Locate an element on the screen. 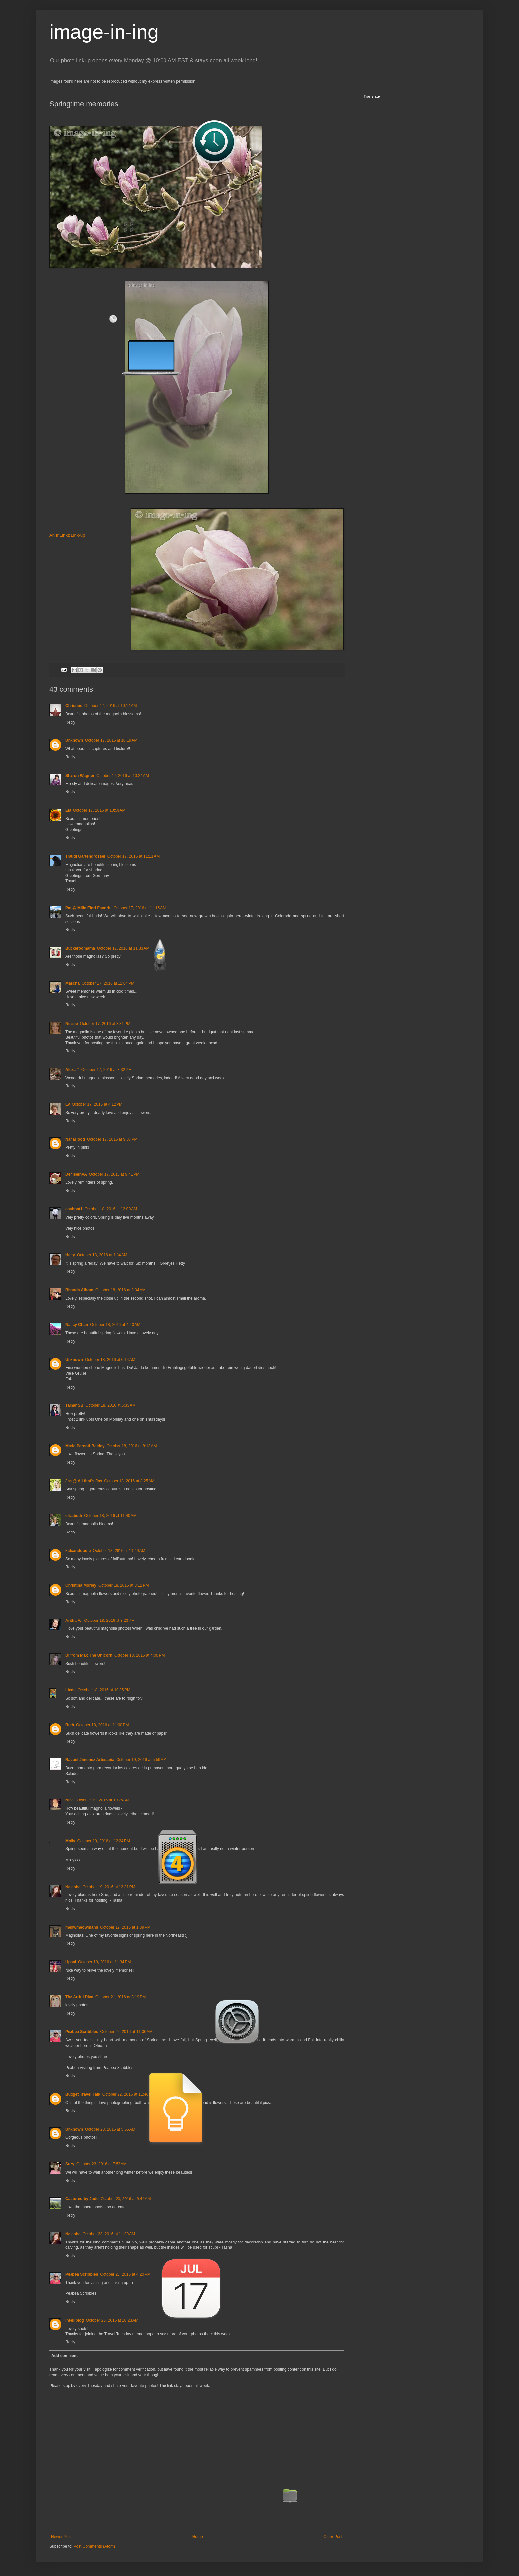 The height and width of the screenshot is (2576, 519). access RAID 4 storage configuration settings is located at coordinates (177, 1857).